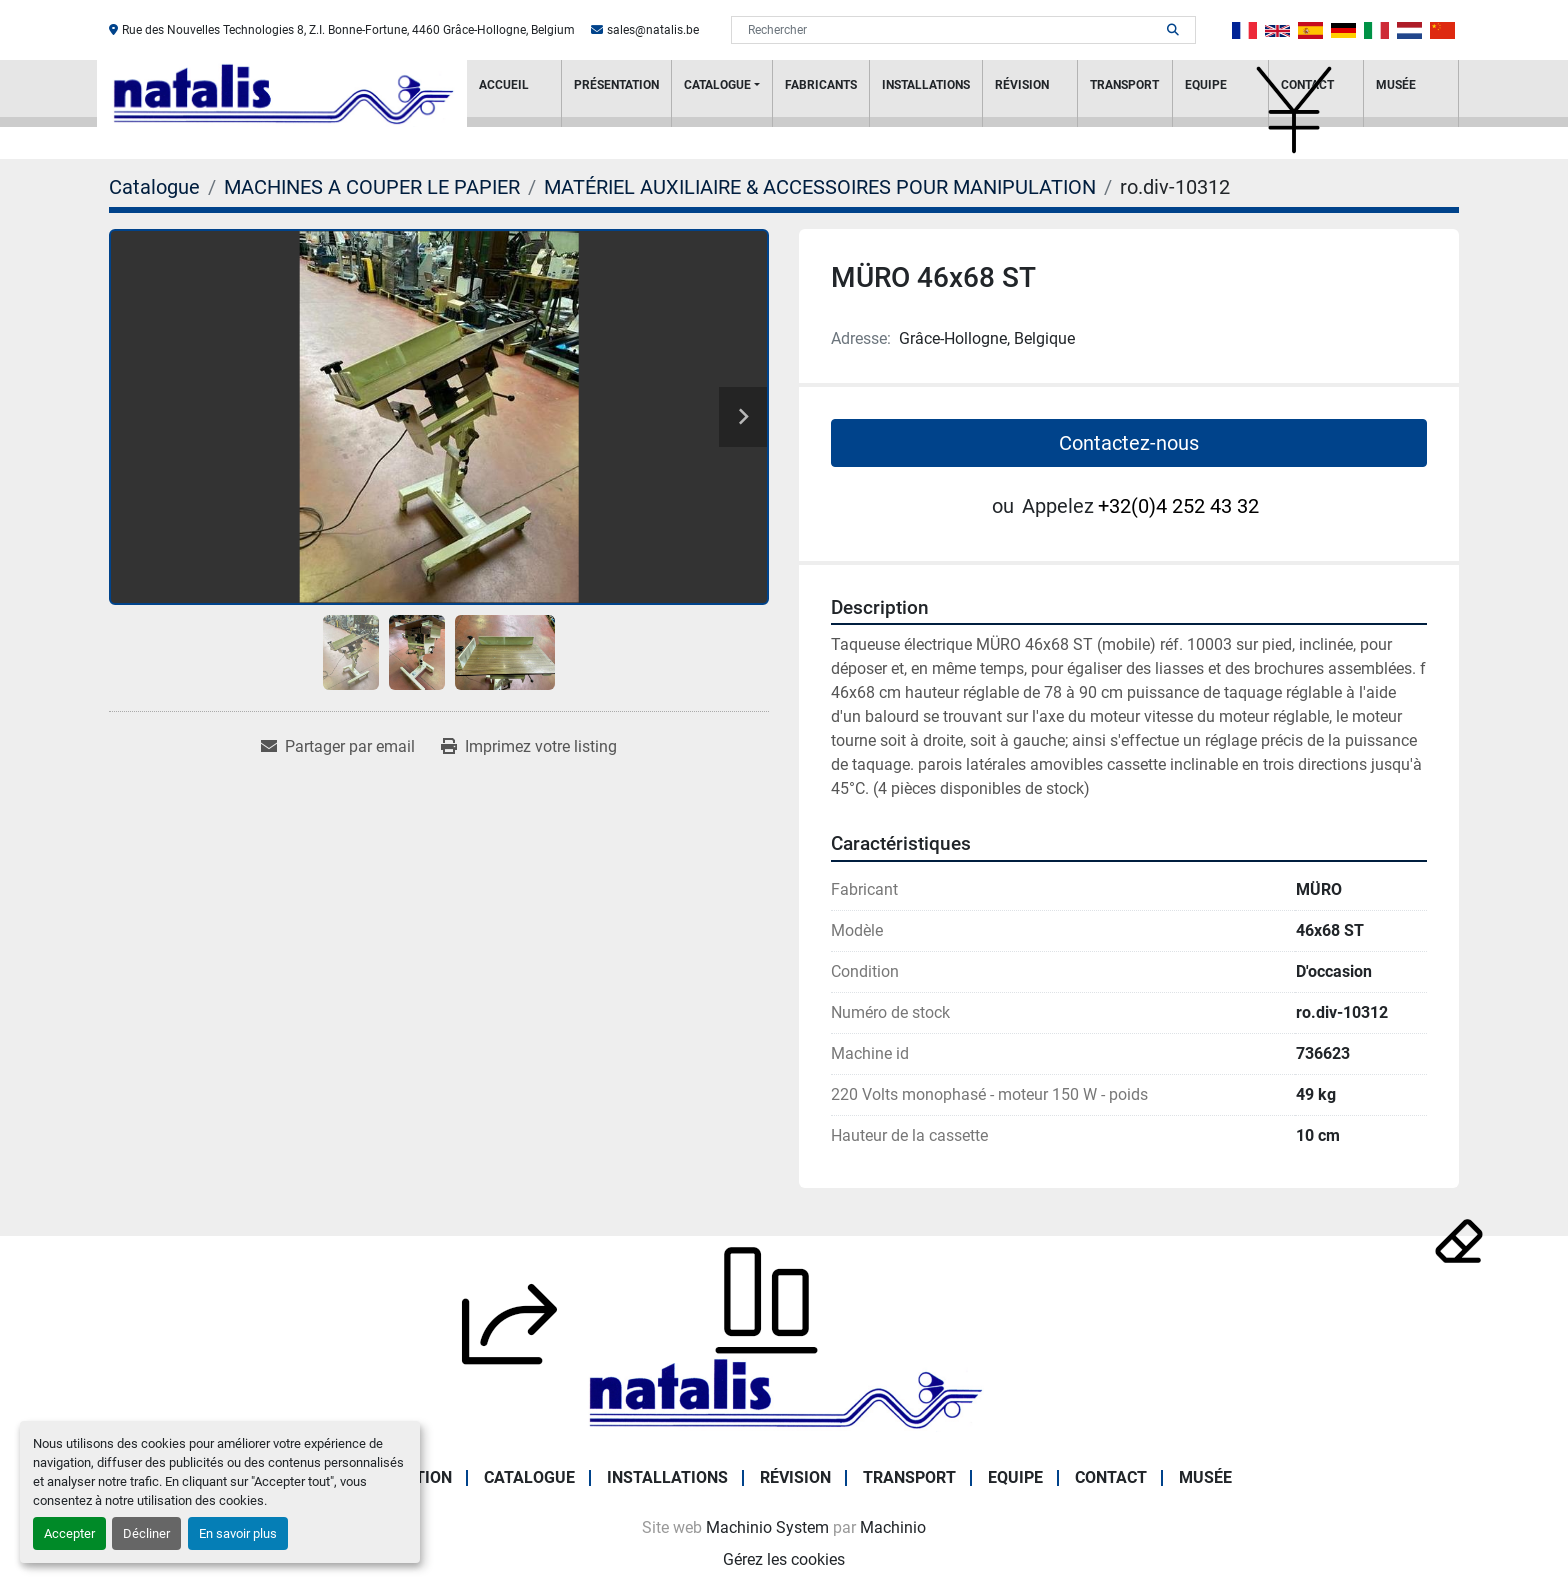  Describe the element at coordinates (1294, 108) in the screenshot. I see `view prices in japanese yen` at that location.